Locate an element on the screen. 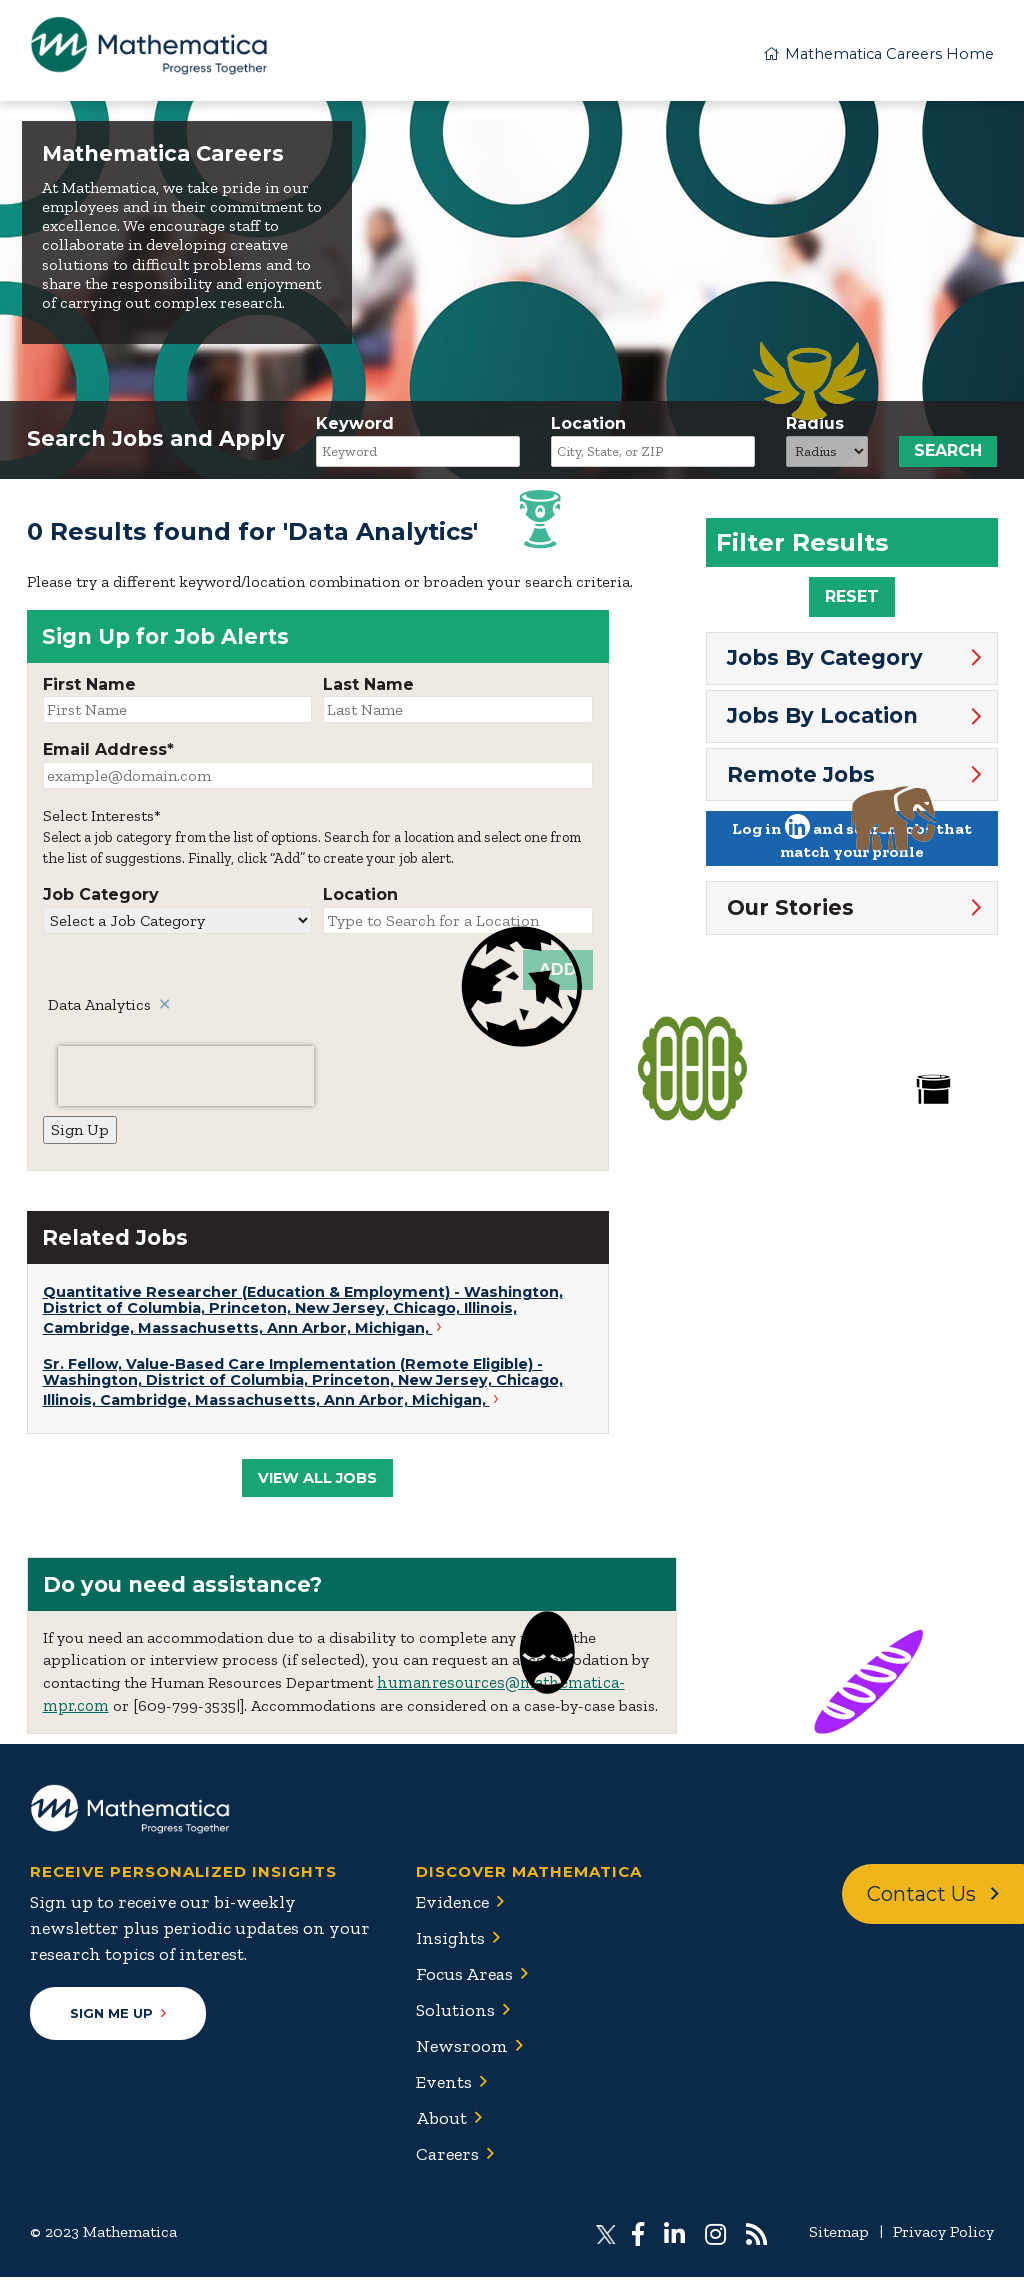  view legendary or rare item details is located at coordinates (809, 378).